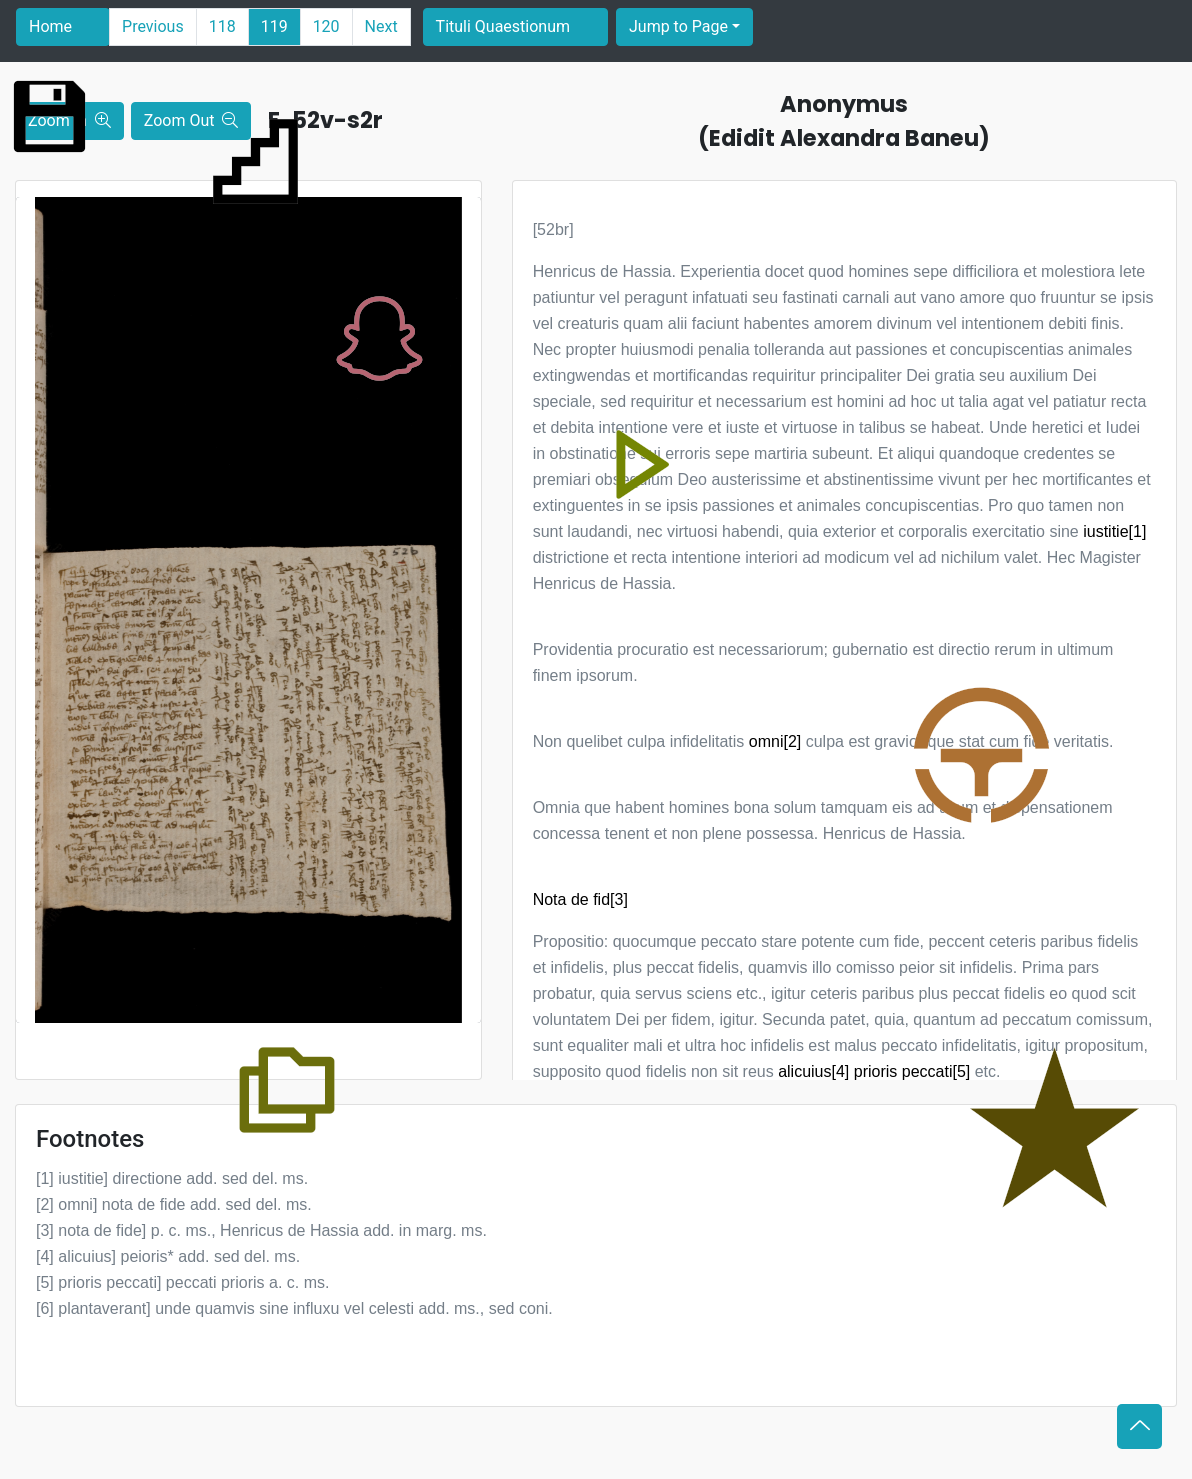 The height and width of the screenshot is (1479, 1192). I want to click on indicates stairs or stairway access, so click(255, 161).